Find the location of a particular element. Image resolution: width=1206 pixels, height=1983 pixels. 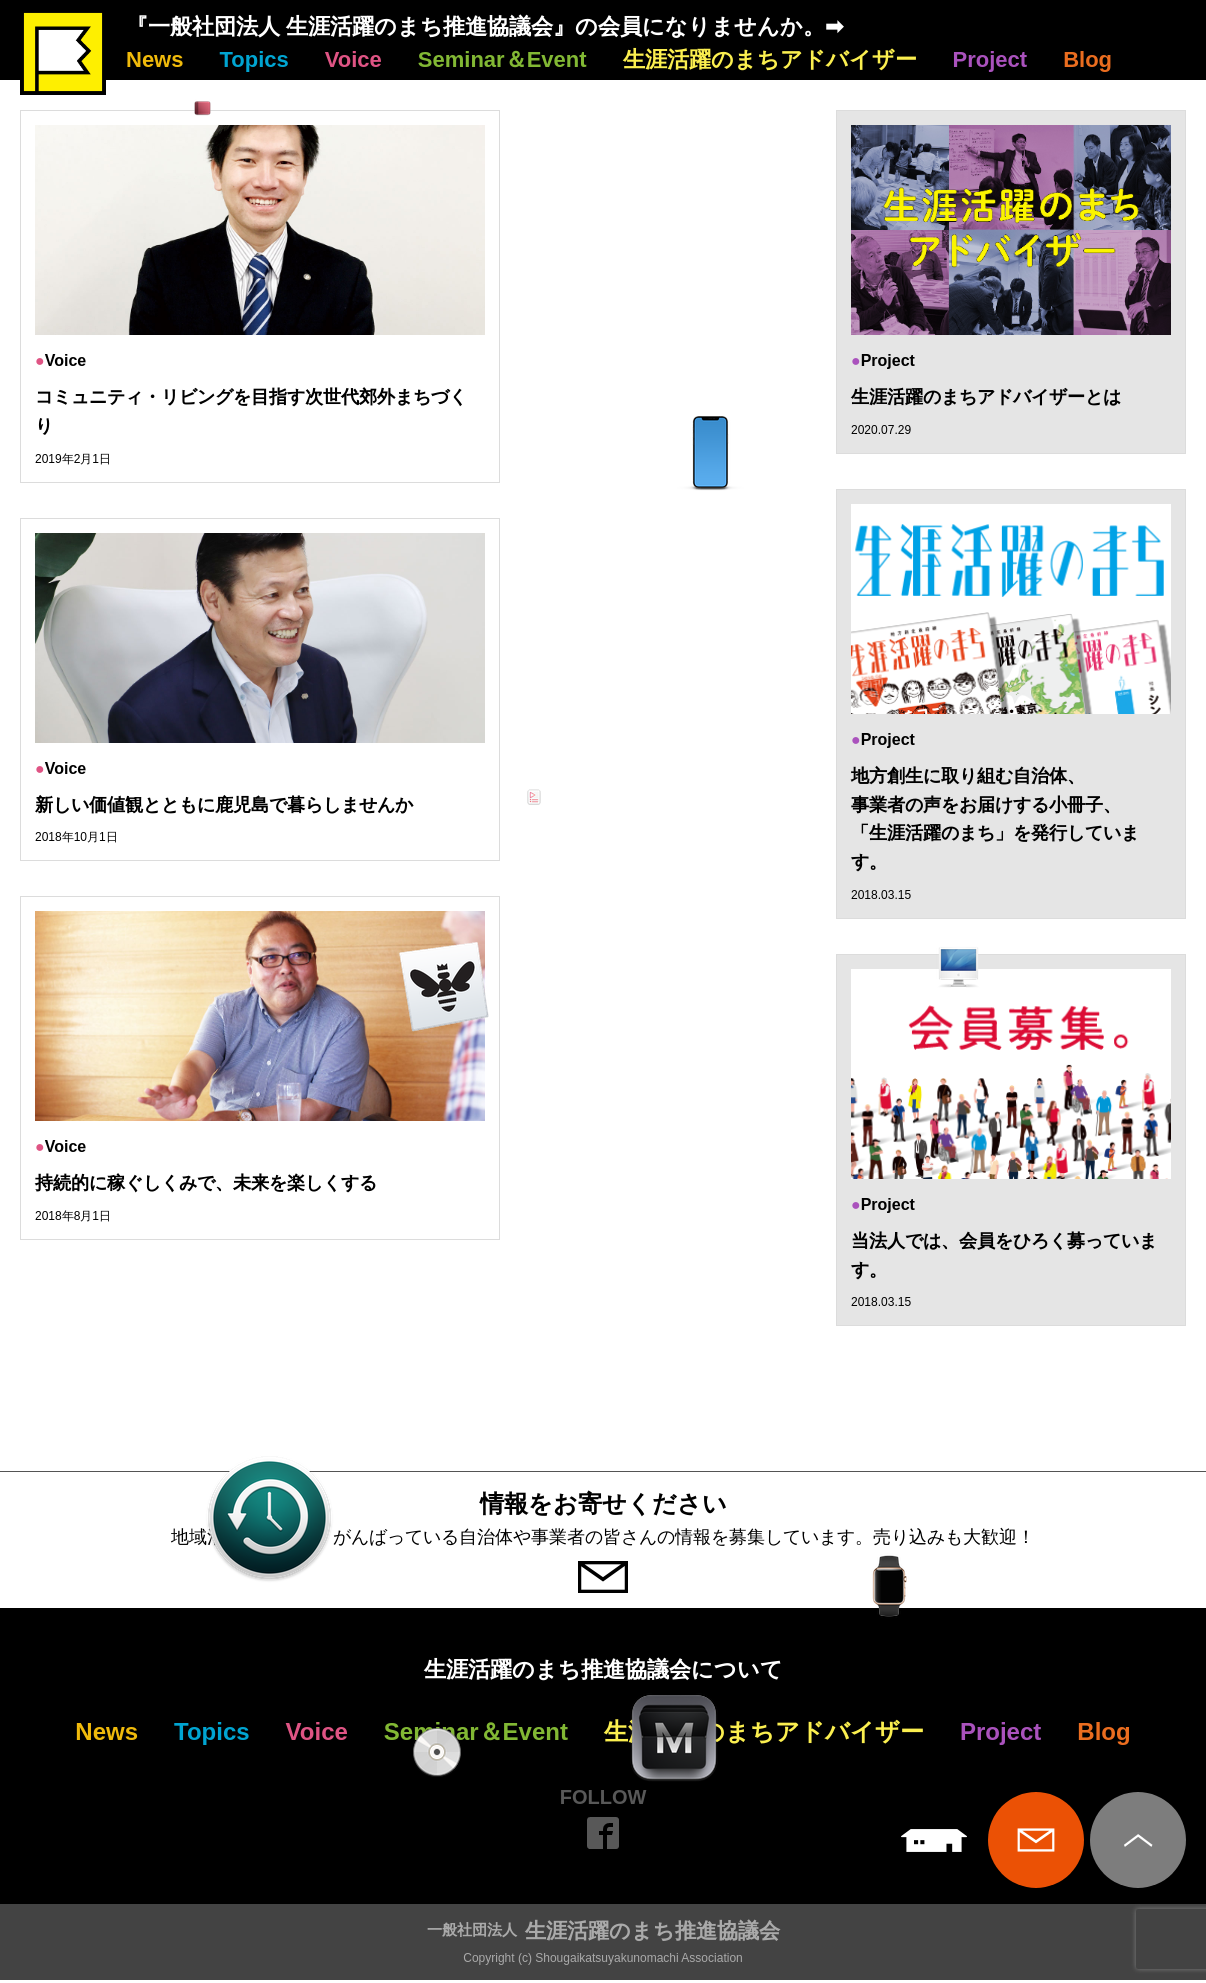

open MeetingBar app for calendar and meeting management is located at coordinates (674, 1737).